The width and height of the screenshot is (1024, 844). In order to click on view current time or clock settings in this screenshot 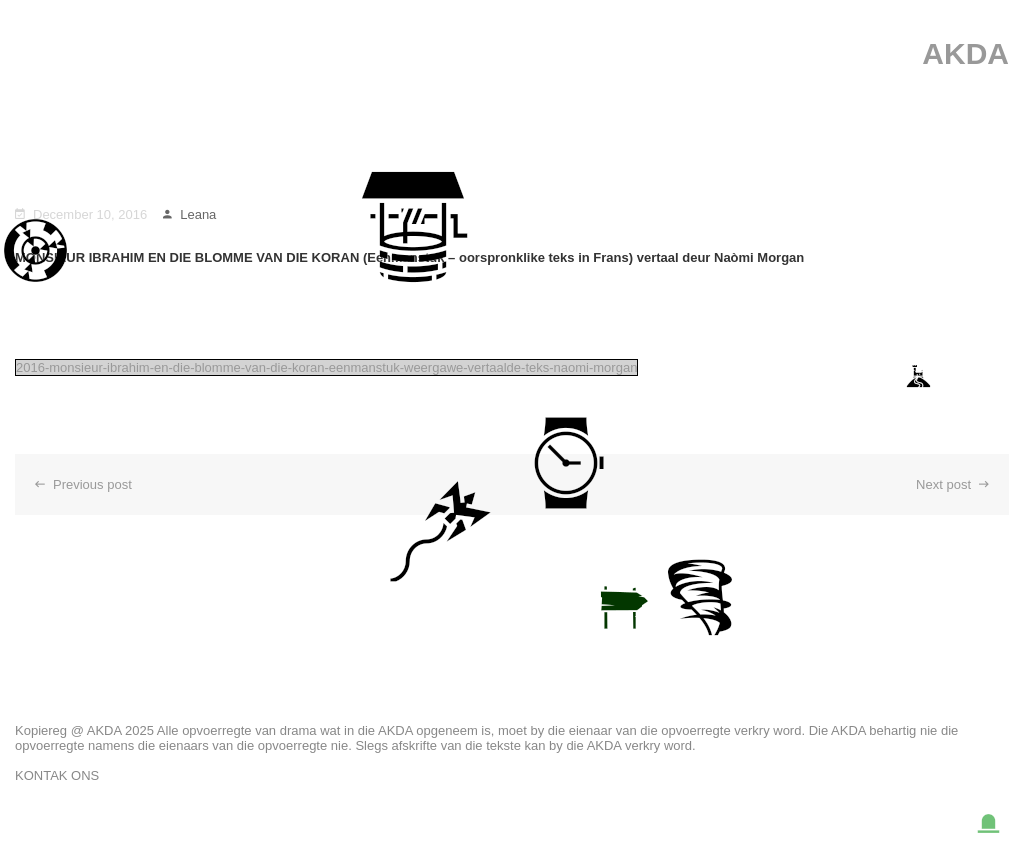, I will do `click(566, 463)`.